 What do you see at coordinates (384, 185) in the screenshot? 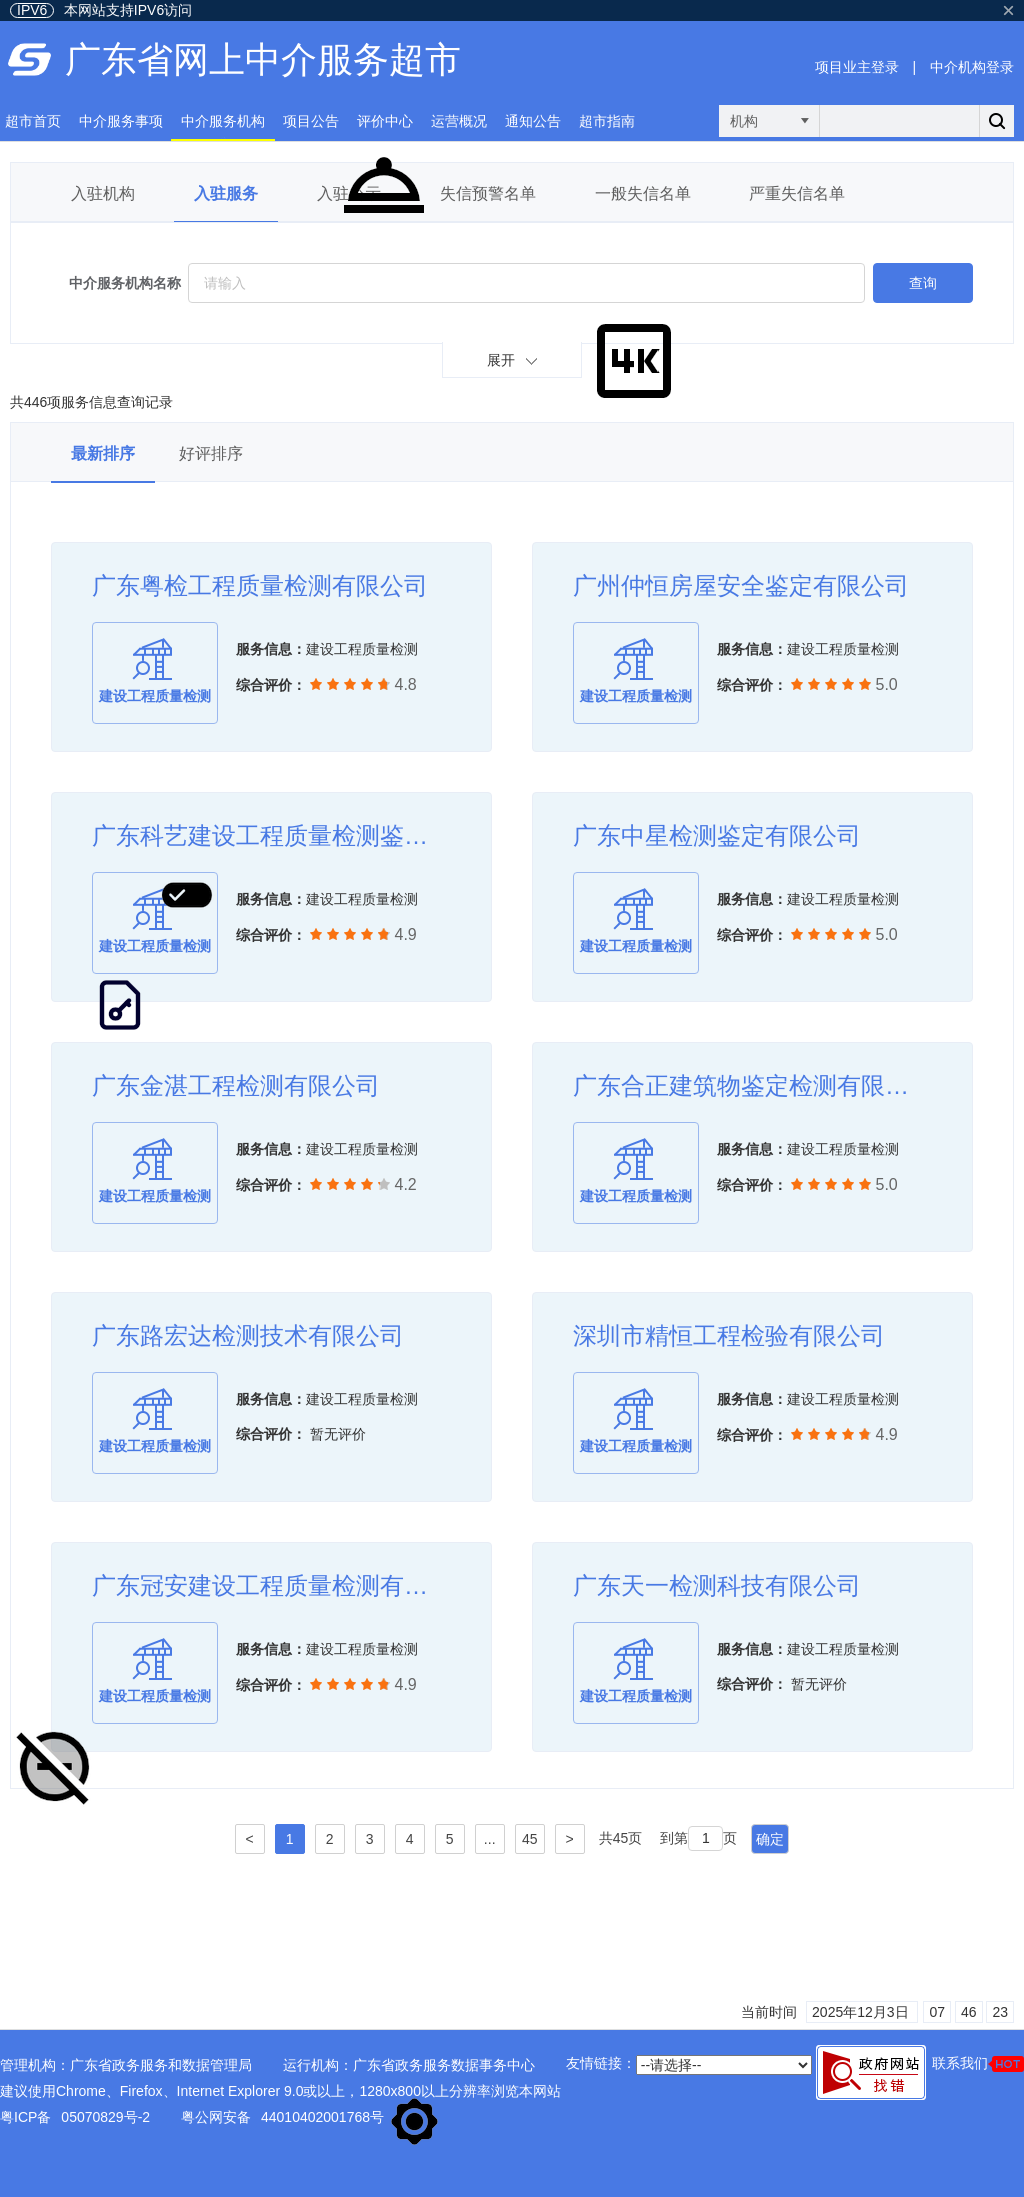
I see `request room service or hotel amenities` at bounding box center [384, 185].